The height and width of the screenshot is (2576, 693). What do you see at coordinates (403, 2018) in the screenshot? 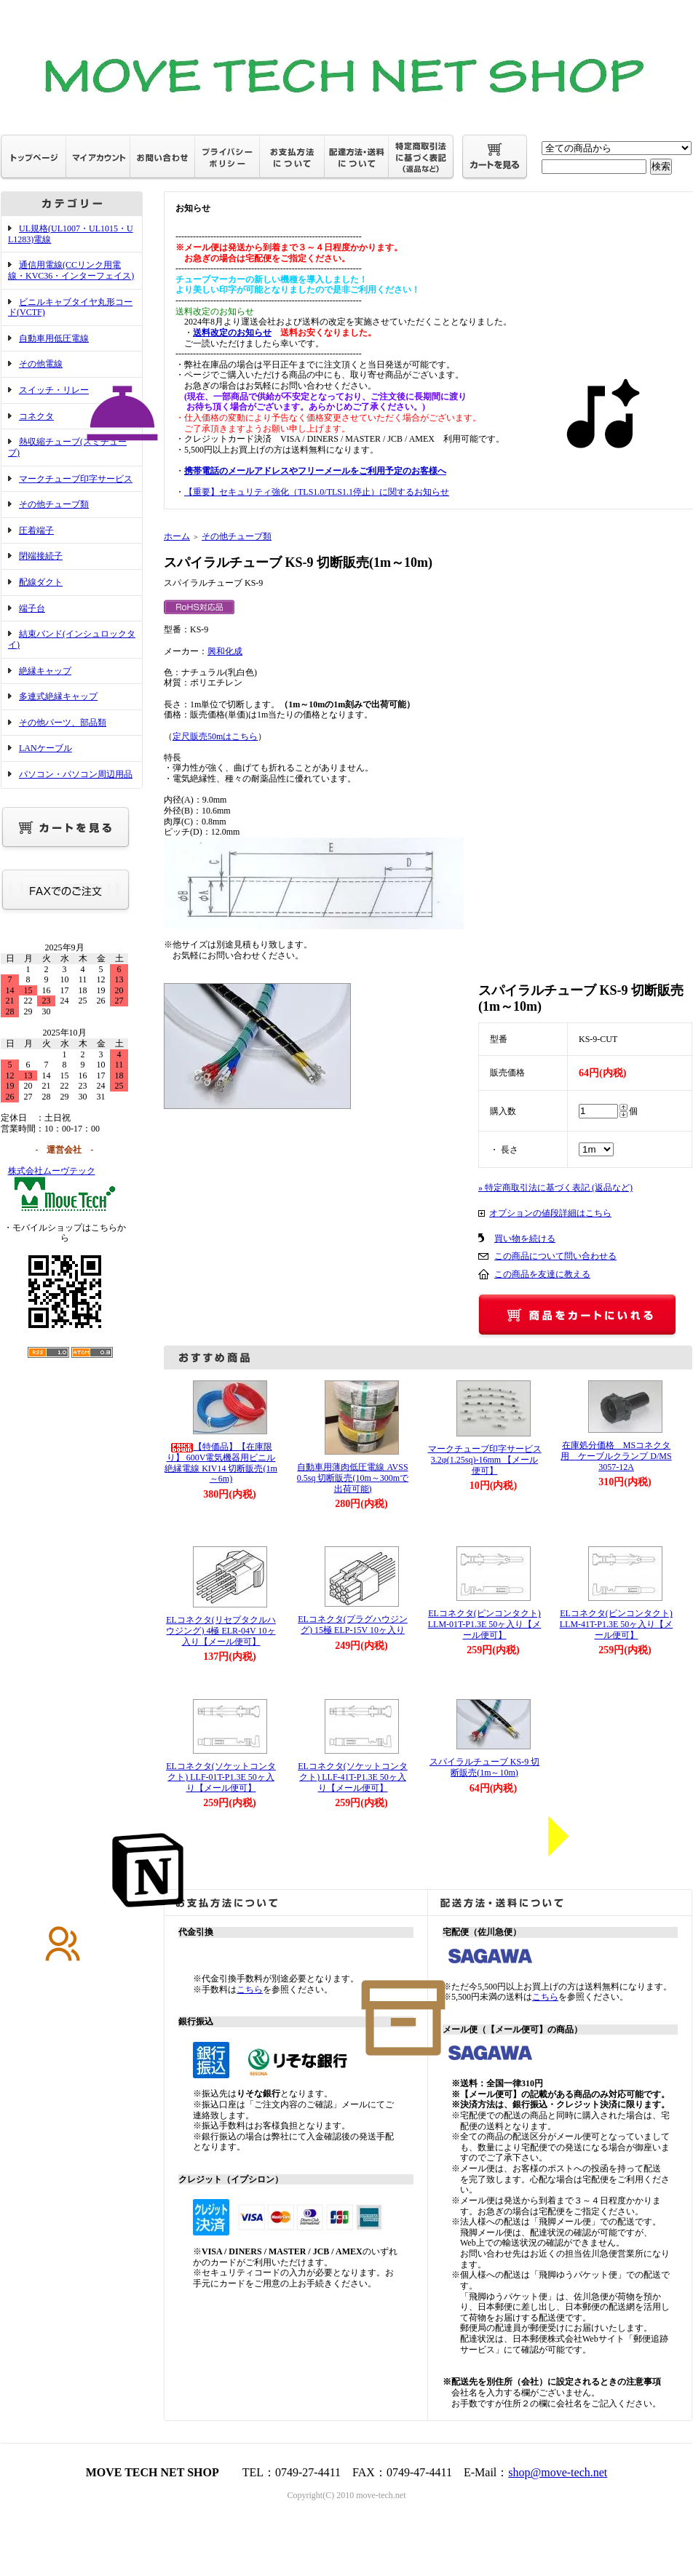
I see `archive this item` at bounding box center [403, 2018].